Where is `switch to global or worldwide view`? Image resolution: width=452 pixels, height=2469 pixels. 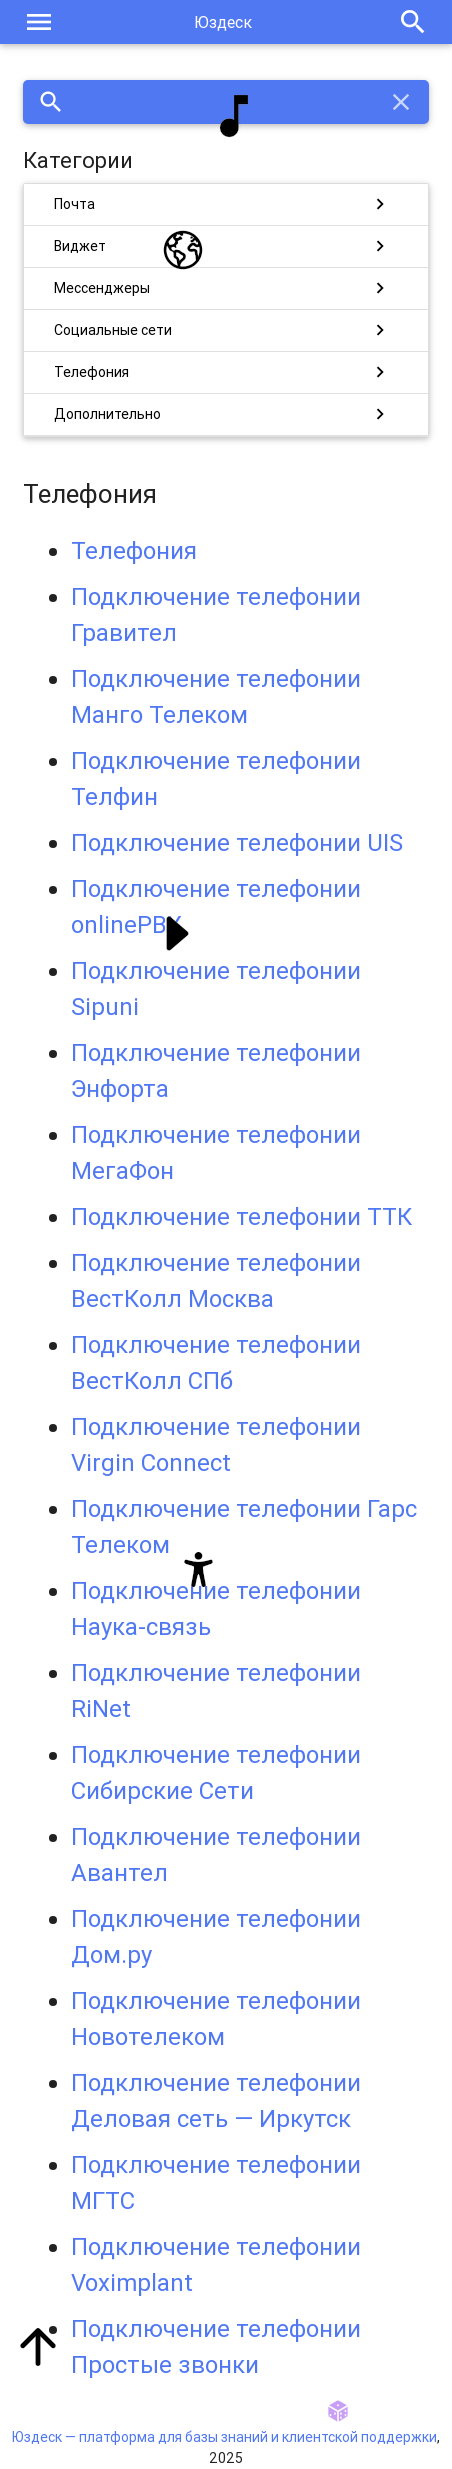
switch to global or worldwide view is located at coordinates (183, 250).